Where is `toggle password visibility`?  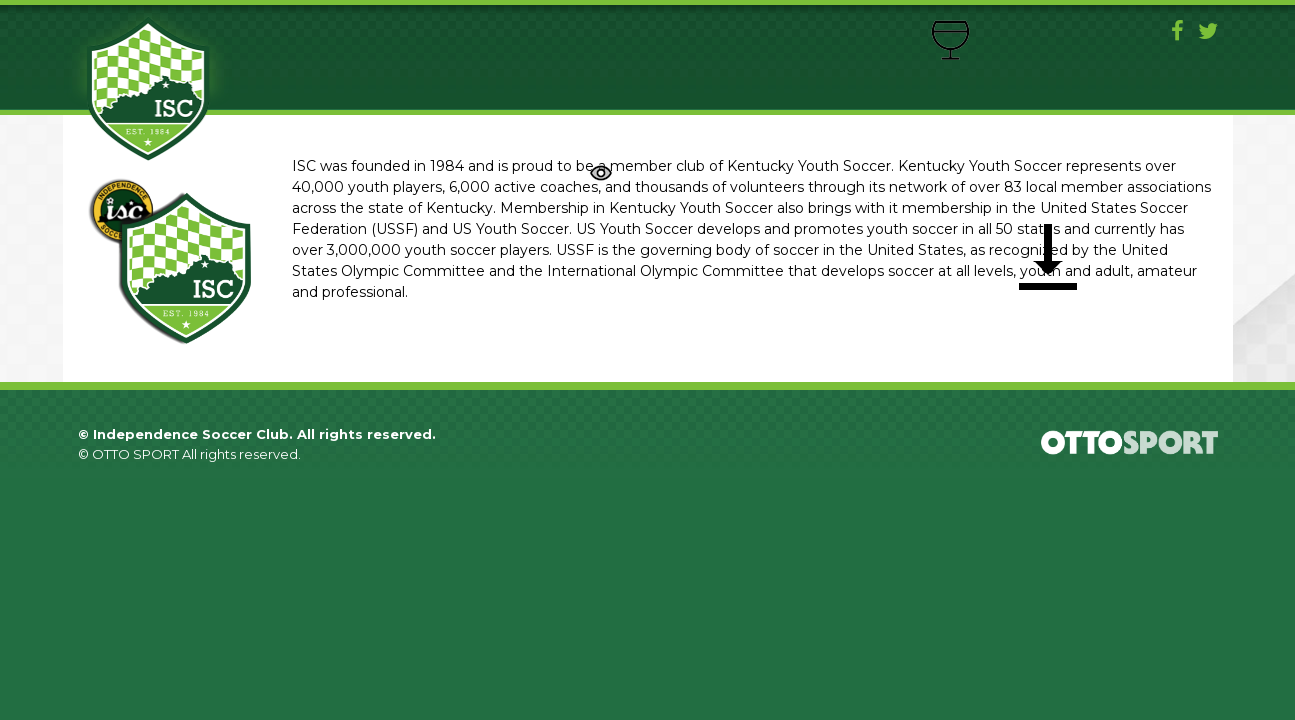 toggle password visibility is located at coordinates (601, 173).